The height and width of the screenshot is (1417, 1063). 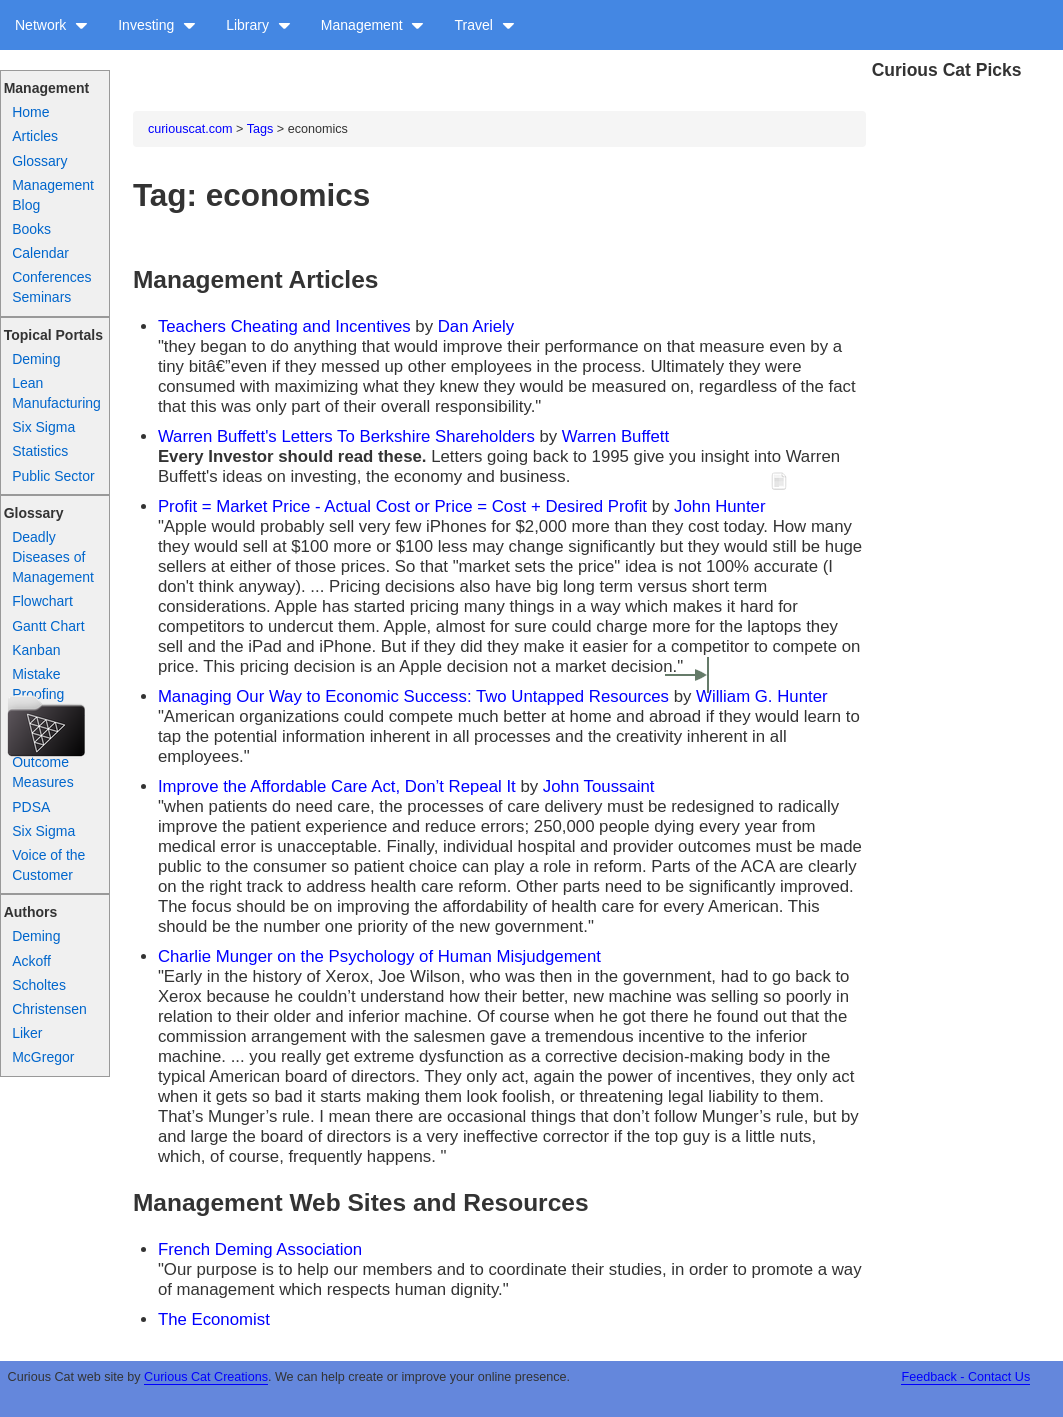 I want to click on a configuration file associated with wine (windows compatibility layer), so click(x=779, y=481).